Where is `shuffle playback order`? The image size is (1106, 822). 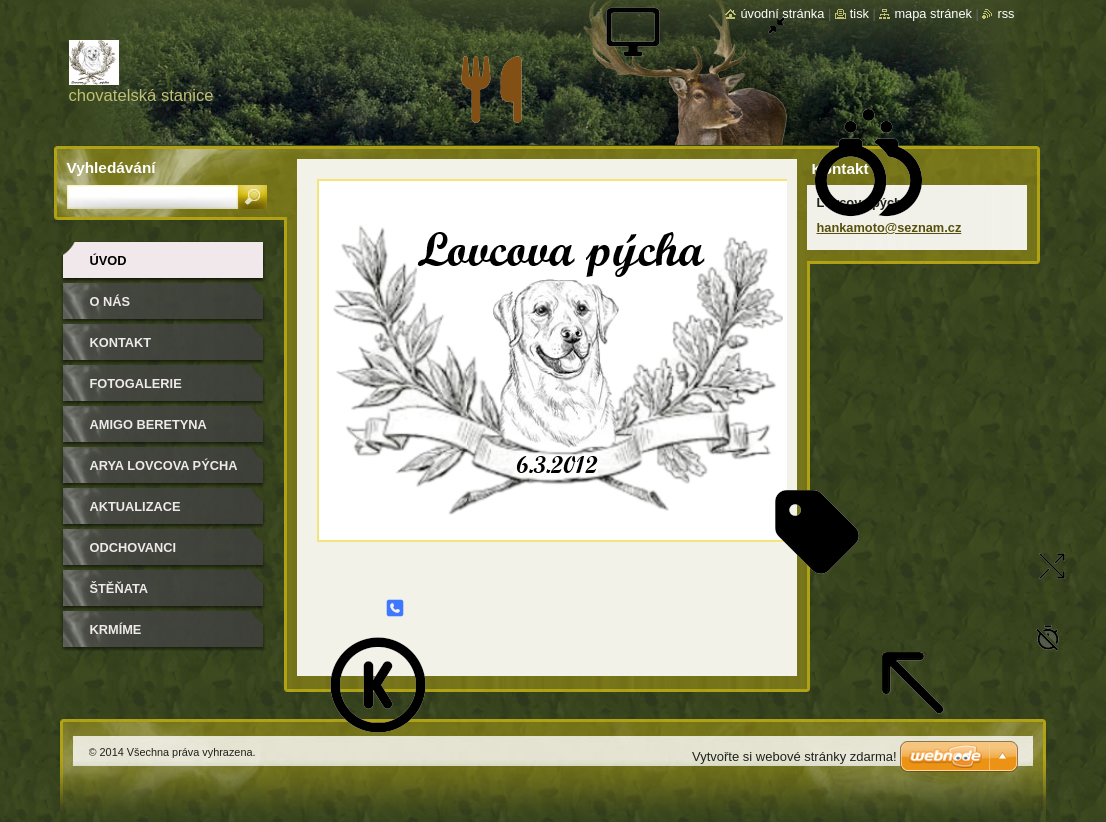
shuffle playback order is located at coordinates (1052, 566).